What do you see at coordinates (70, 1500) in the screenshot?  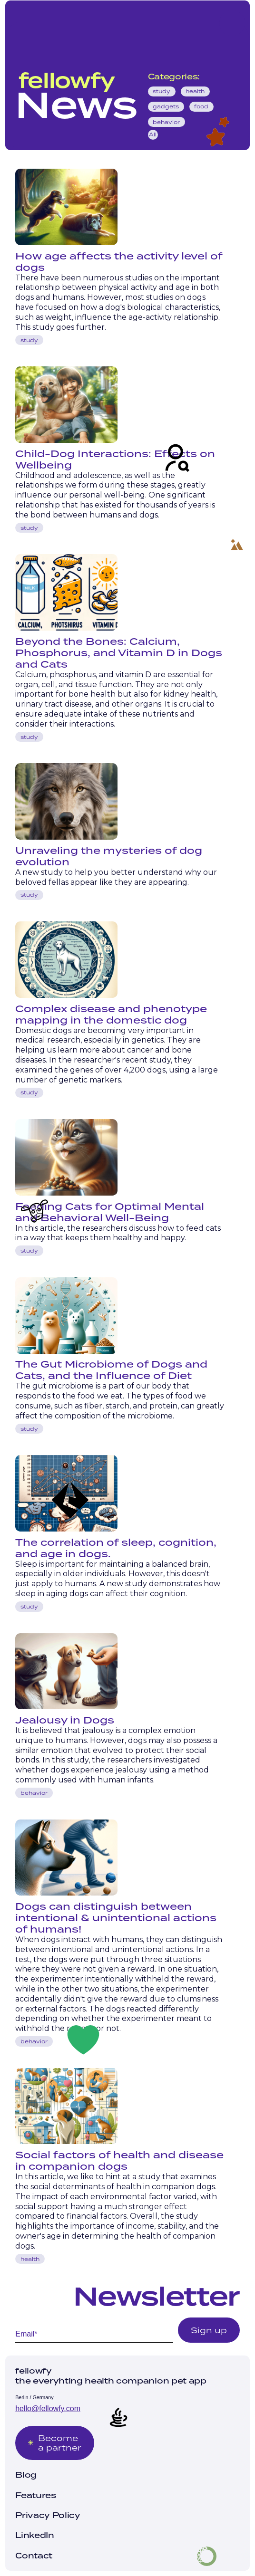 I see `open informatica application` at bounding box center [70, 1500].